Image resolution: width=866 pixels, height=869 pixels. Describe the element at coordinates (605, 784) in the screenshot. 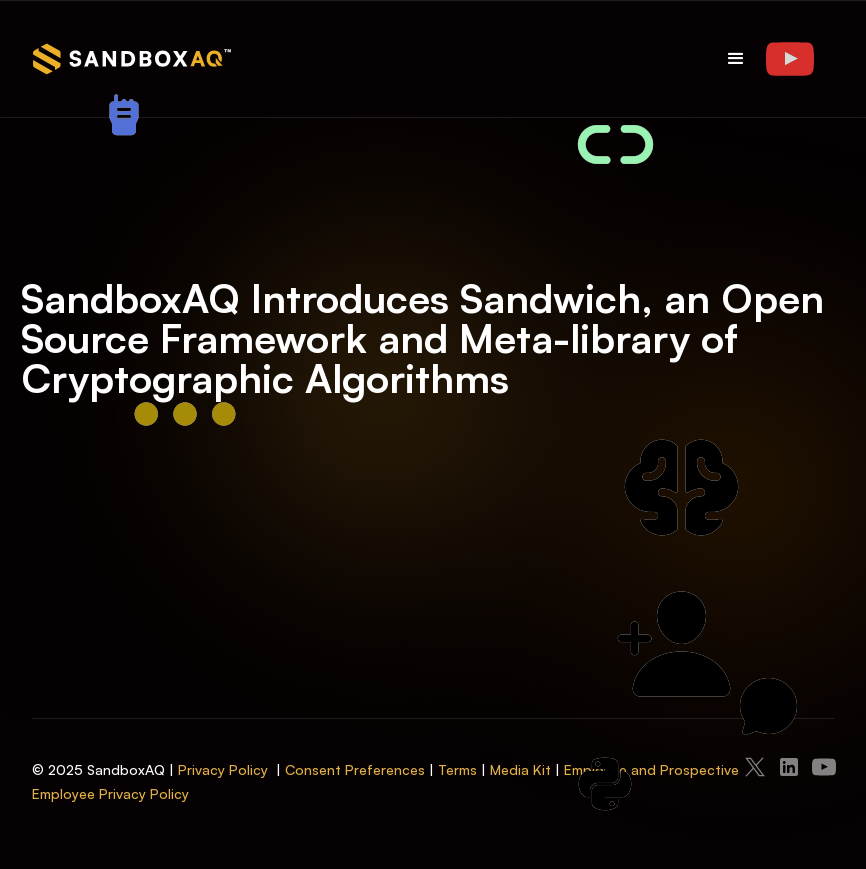

I see `indicates python programming language support` at that location.